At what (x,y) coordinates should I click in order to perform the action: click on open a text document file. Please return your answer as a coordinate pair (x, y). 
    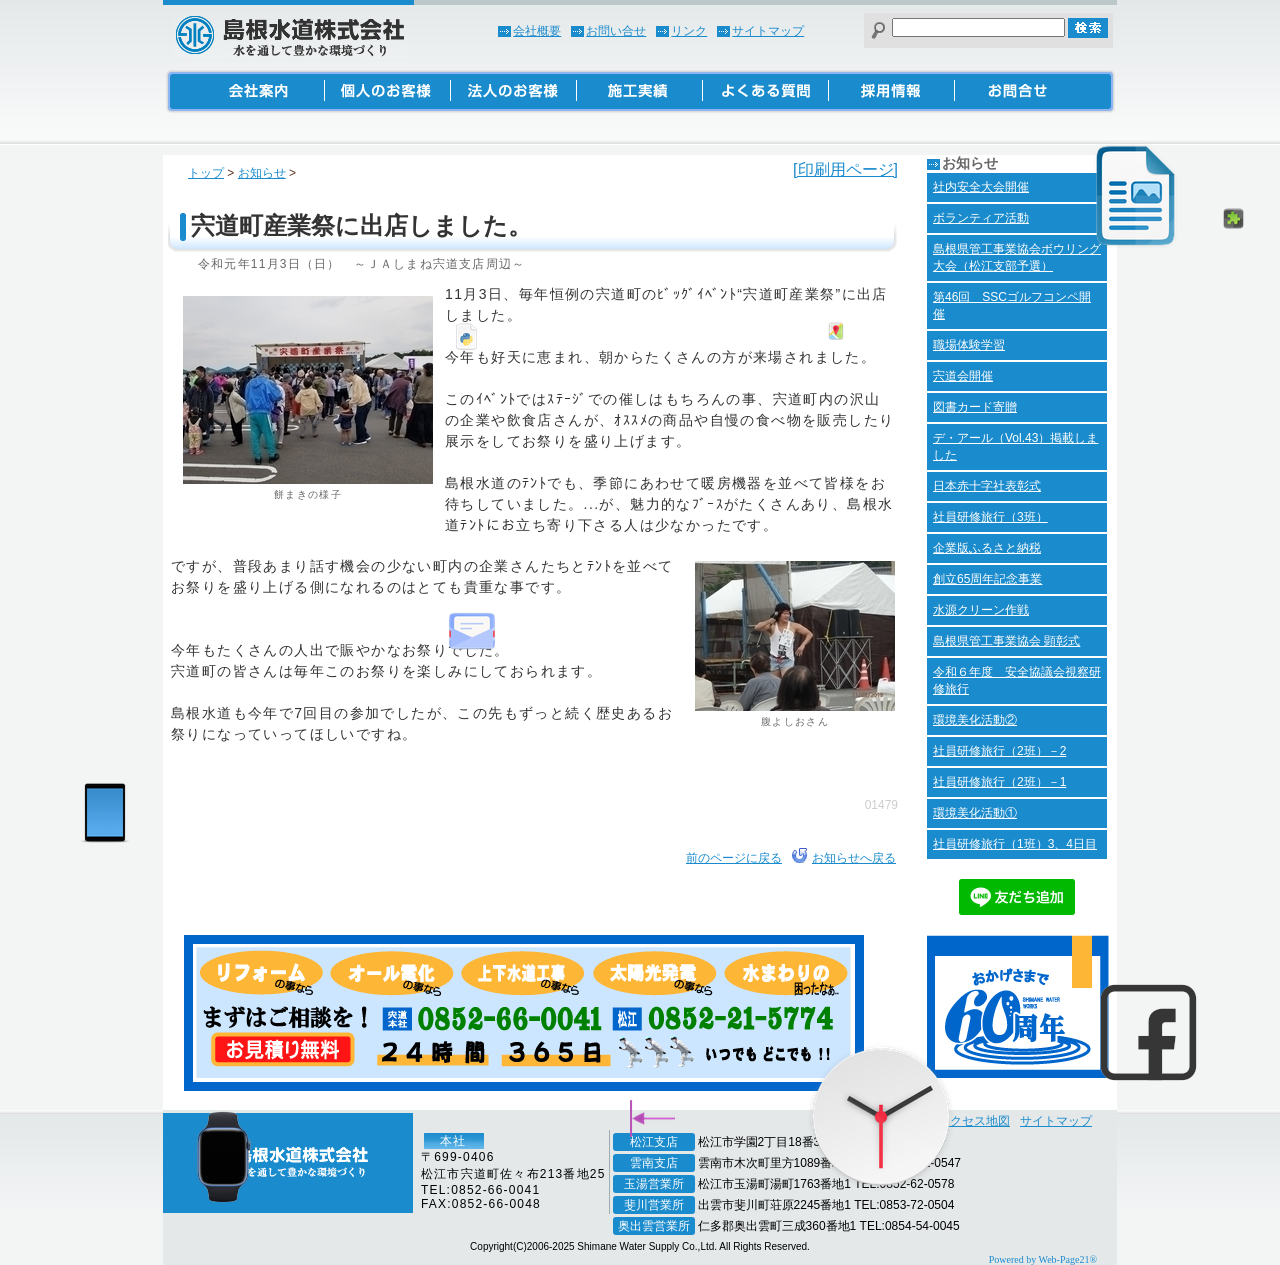
    Looking at the image, I should click on (1135, 195).